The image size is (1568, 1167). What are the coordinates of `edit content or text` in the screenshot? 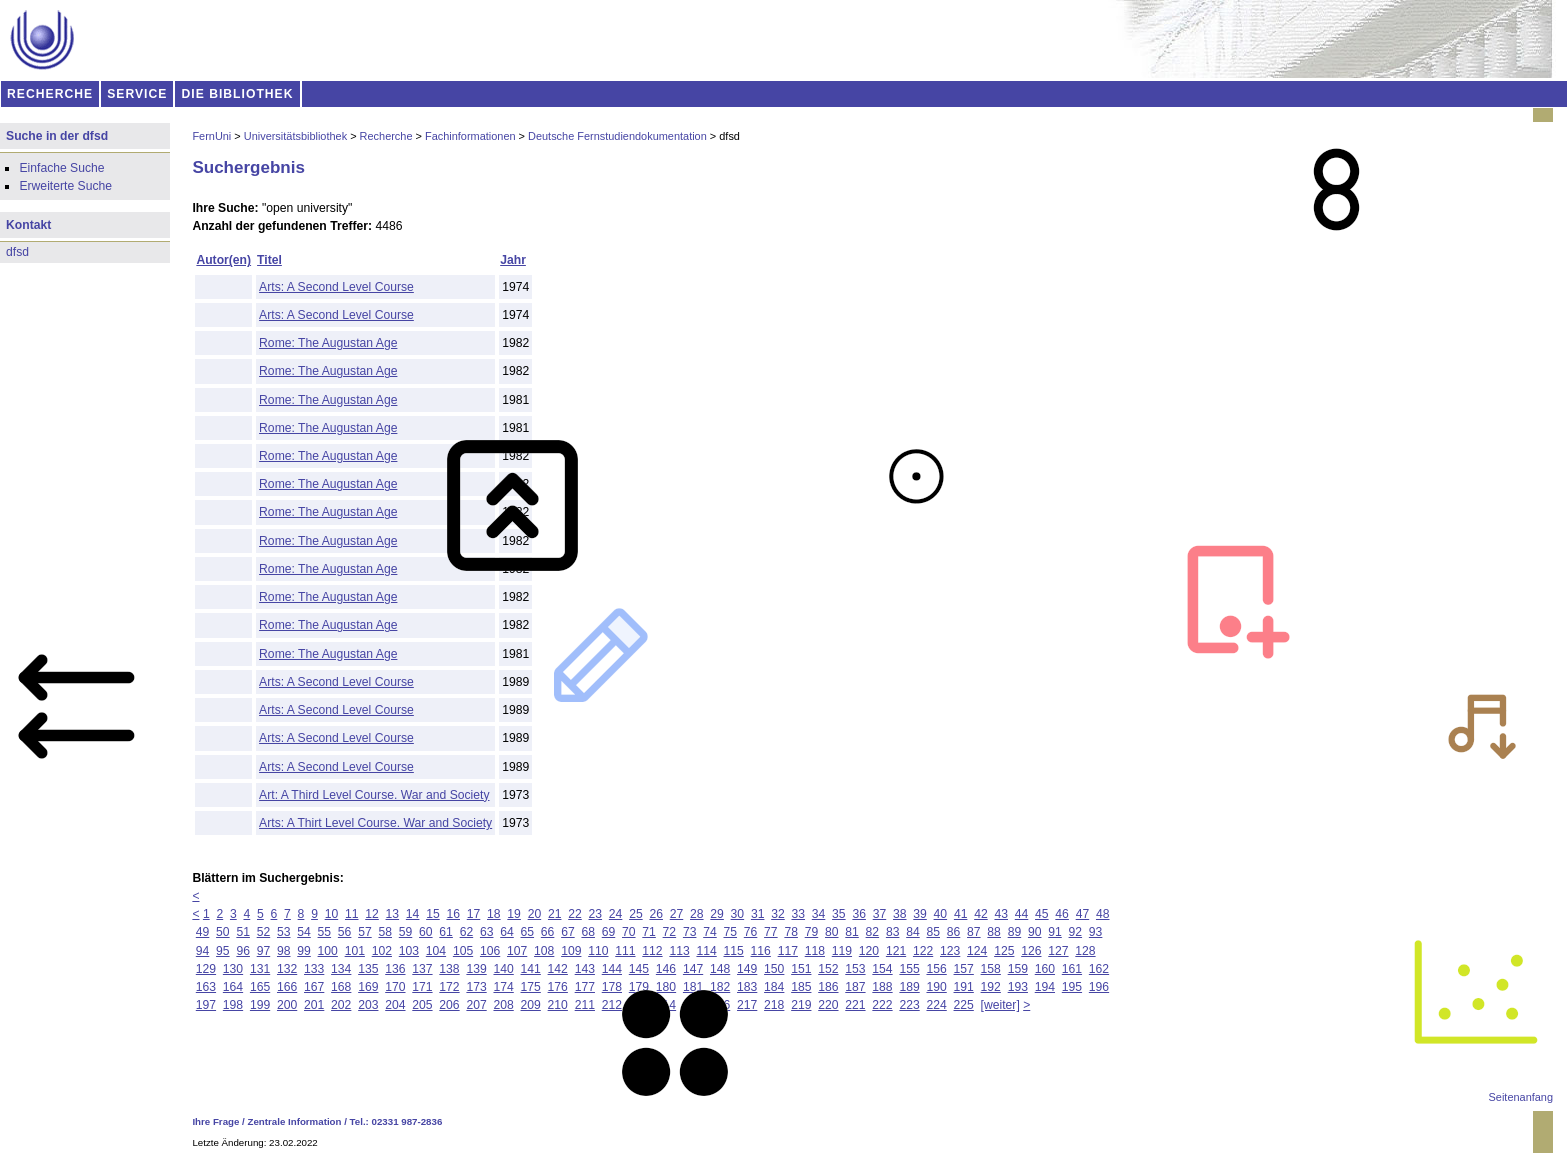 It's located at (599, 657).